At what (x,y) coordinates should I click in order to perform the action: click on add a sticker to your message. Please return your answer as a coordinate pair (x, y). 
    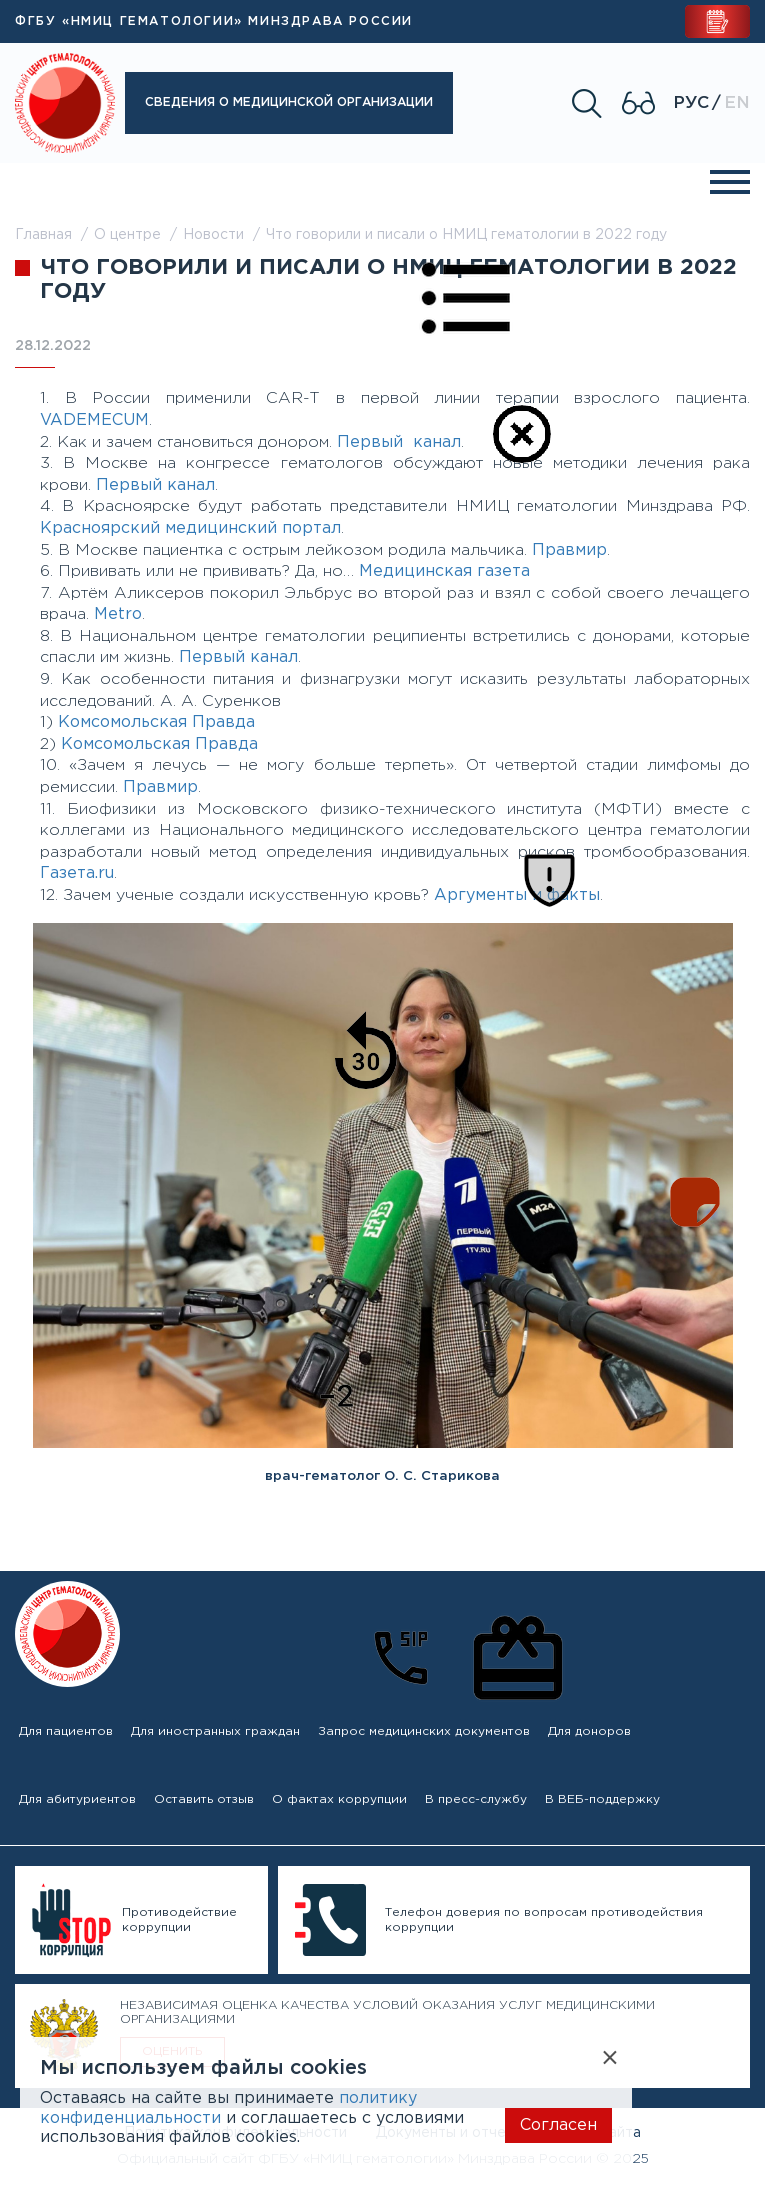
    Looking at the image, I should click on (695, 1202).